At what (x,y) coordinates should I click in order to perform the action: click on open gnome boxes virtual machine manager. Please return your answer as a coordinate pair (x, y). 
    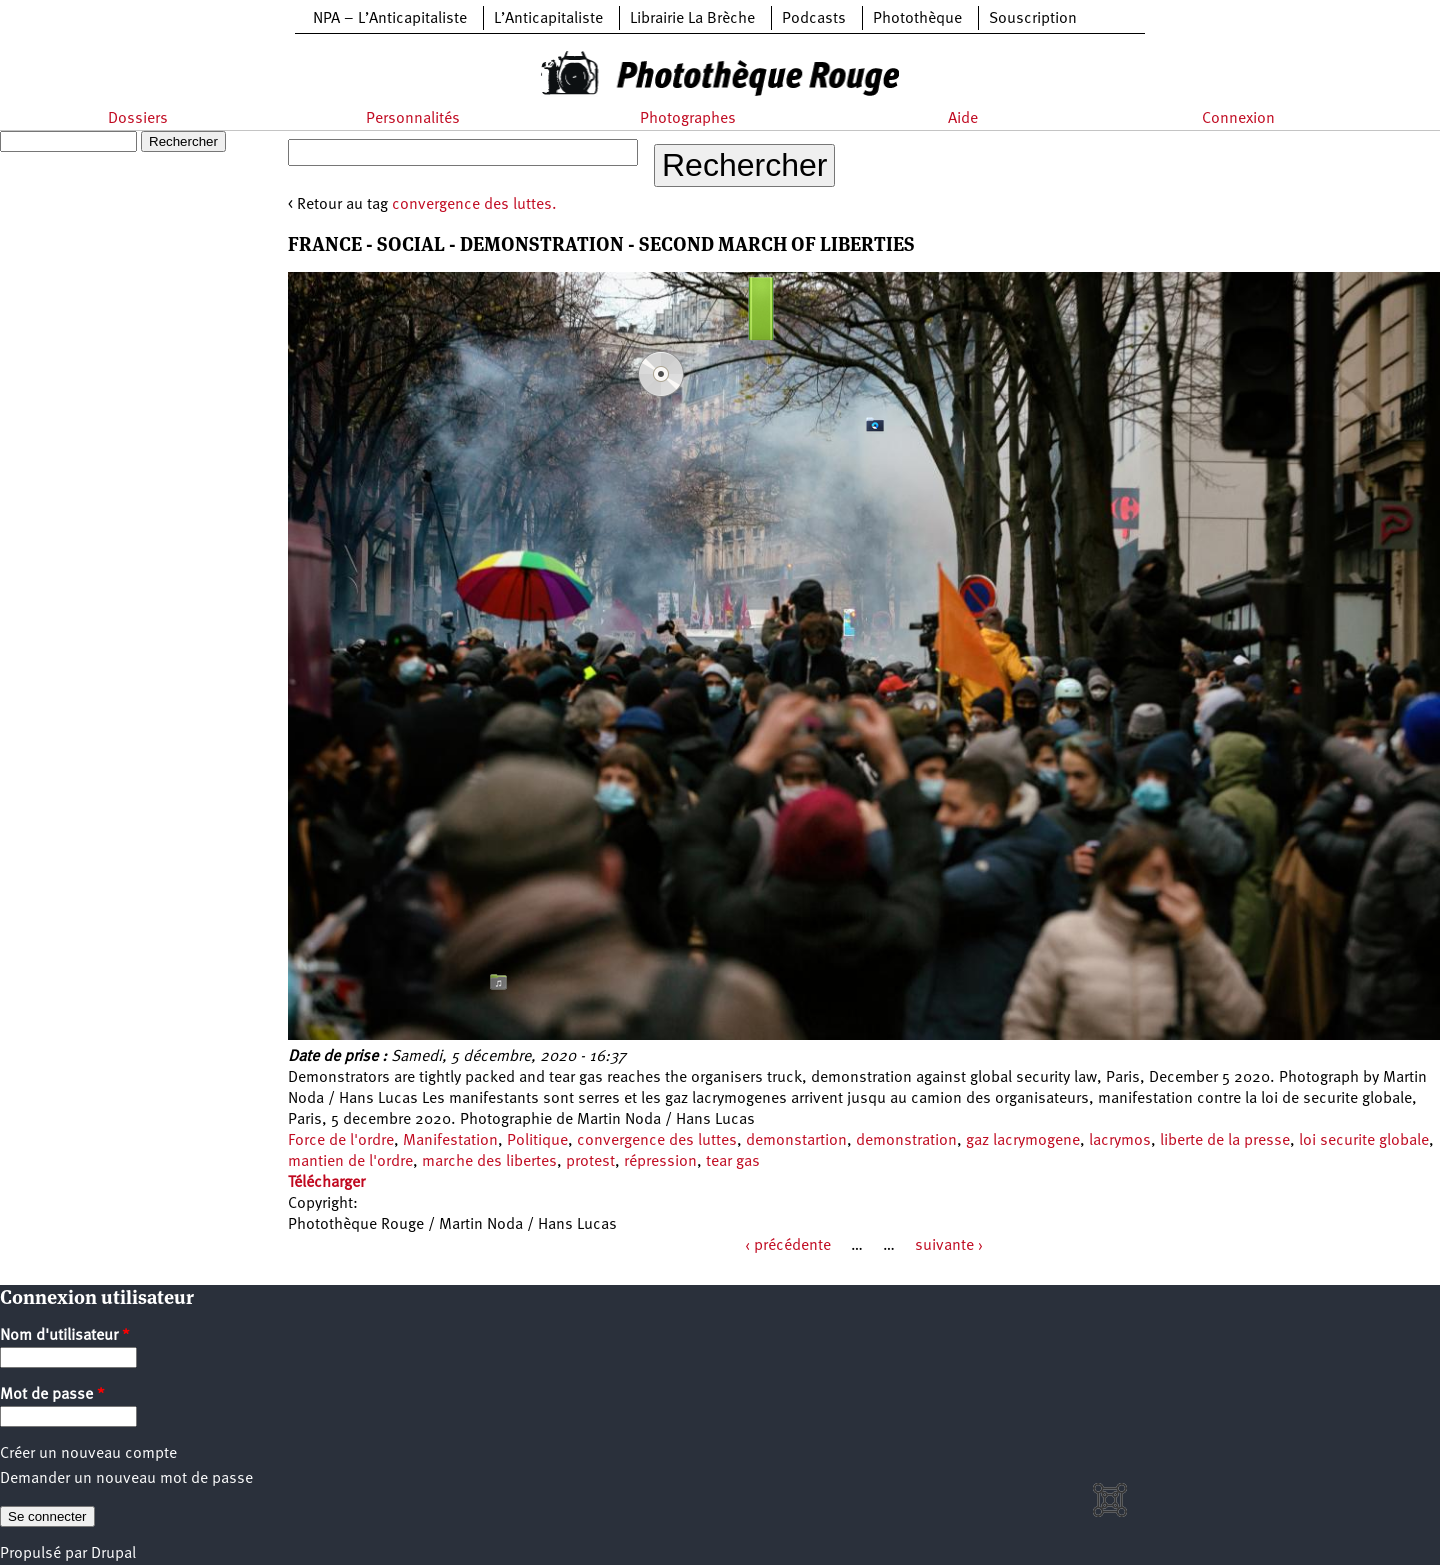
    Looking at the image, I should click on (1110, 1500).